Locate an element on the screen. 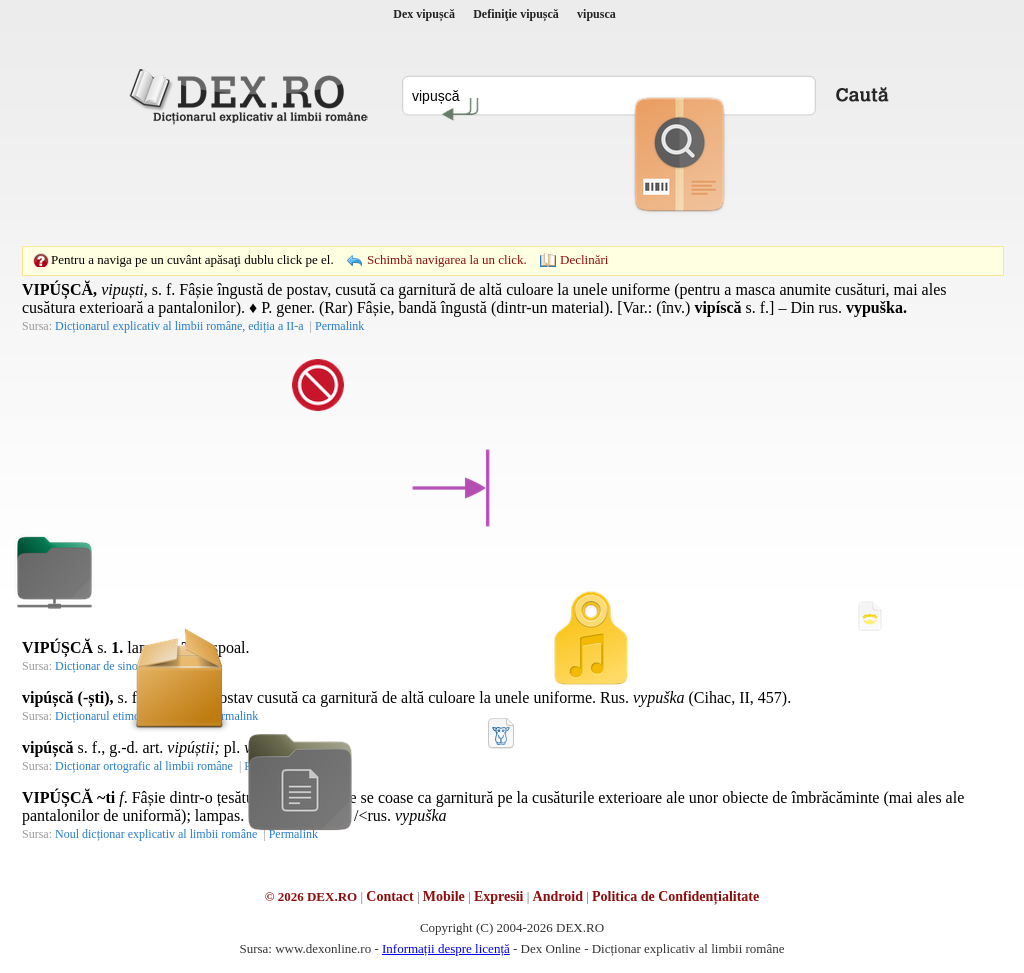 Image resolution: width=1024 pixels, height=973 pixels. a nim programming language source file is located at coordinates (870, 616).